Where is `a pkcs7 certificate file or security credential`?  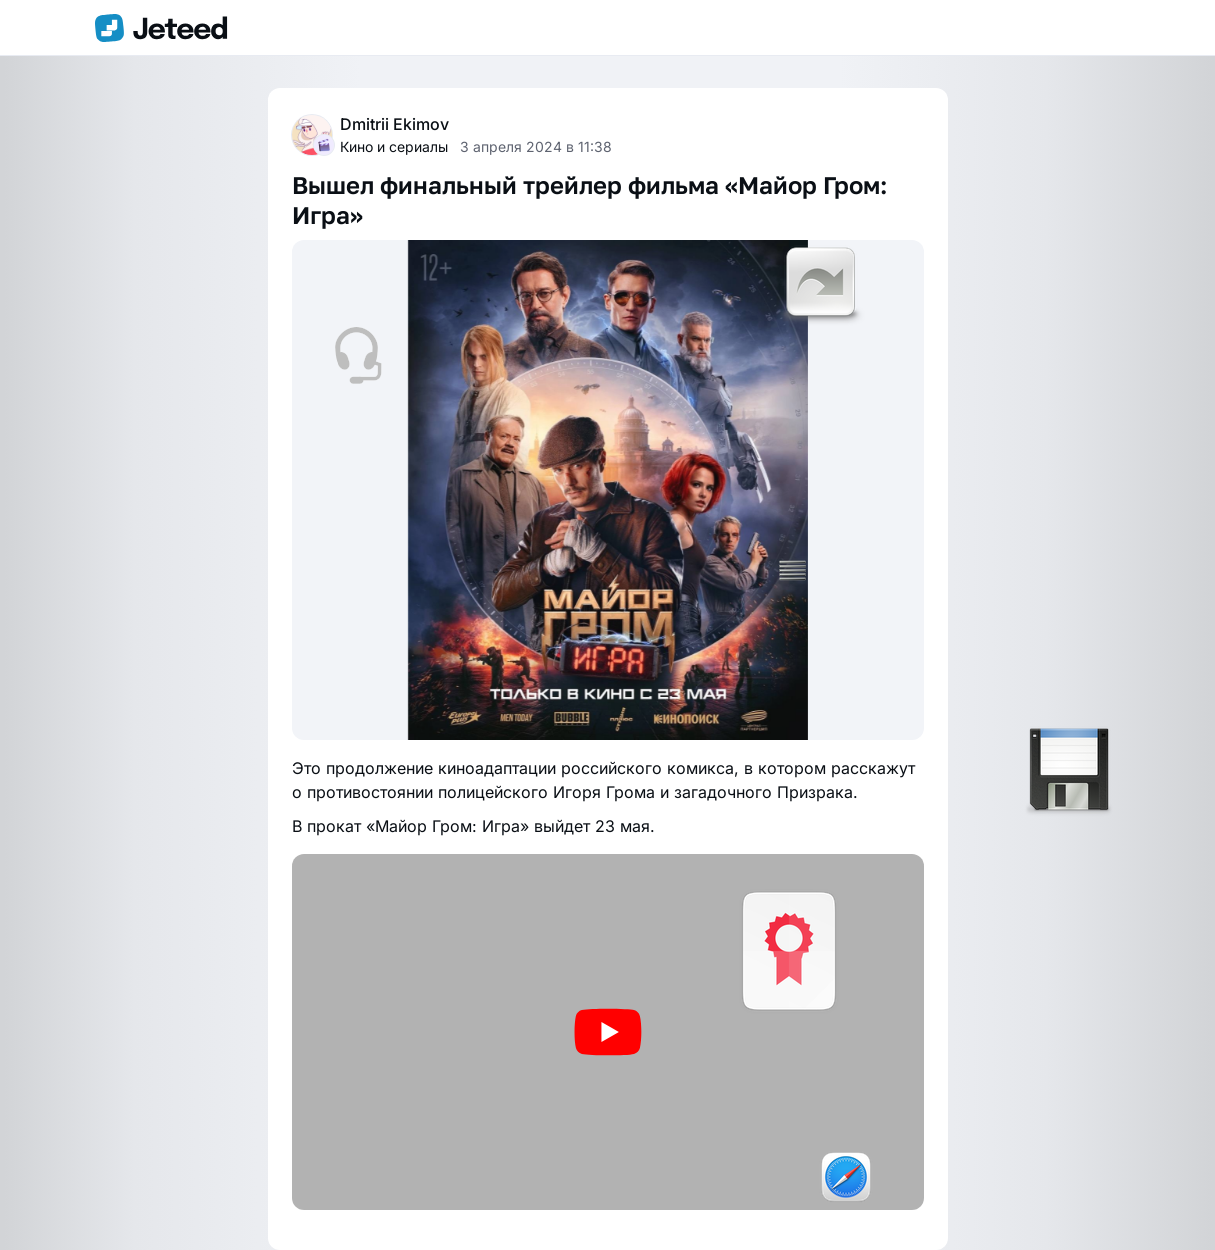
a pkcs7 certificate file or security credential is located at coordinates (789, 951).